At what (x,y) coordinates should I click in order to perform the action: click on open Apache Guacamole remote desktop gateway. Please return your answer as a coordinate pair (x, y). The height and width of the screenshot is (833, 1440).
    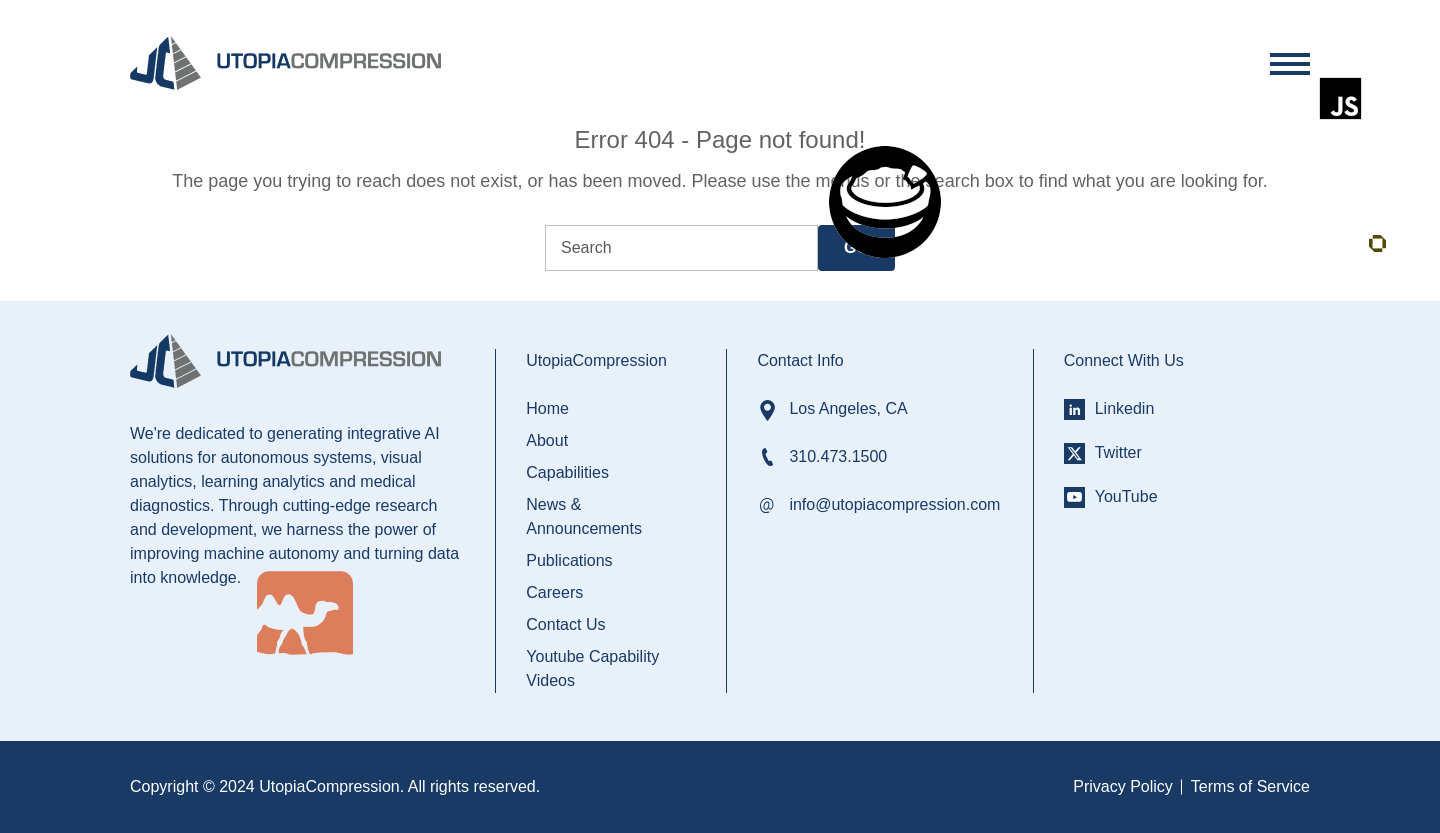
    Looking at the image, I should click on (885, 202).